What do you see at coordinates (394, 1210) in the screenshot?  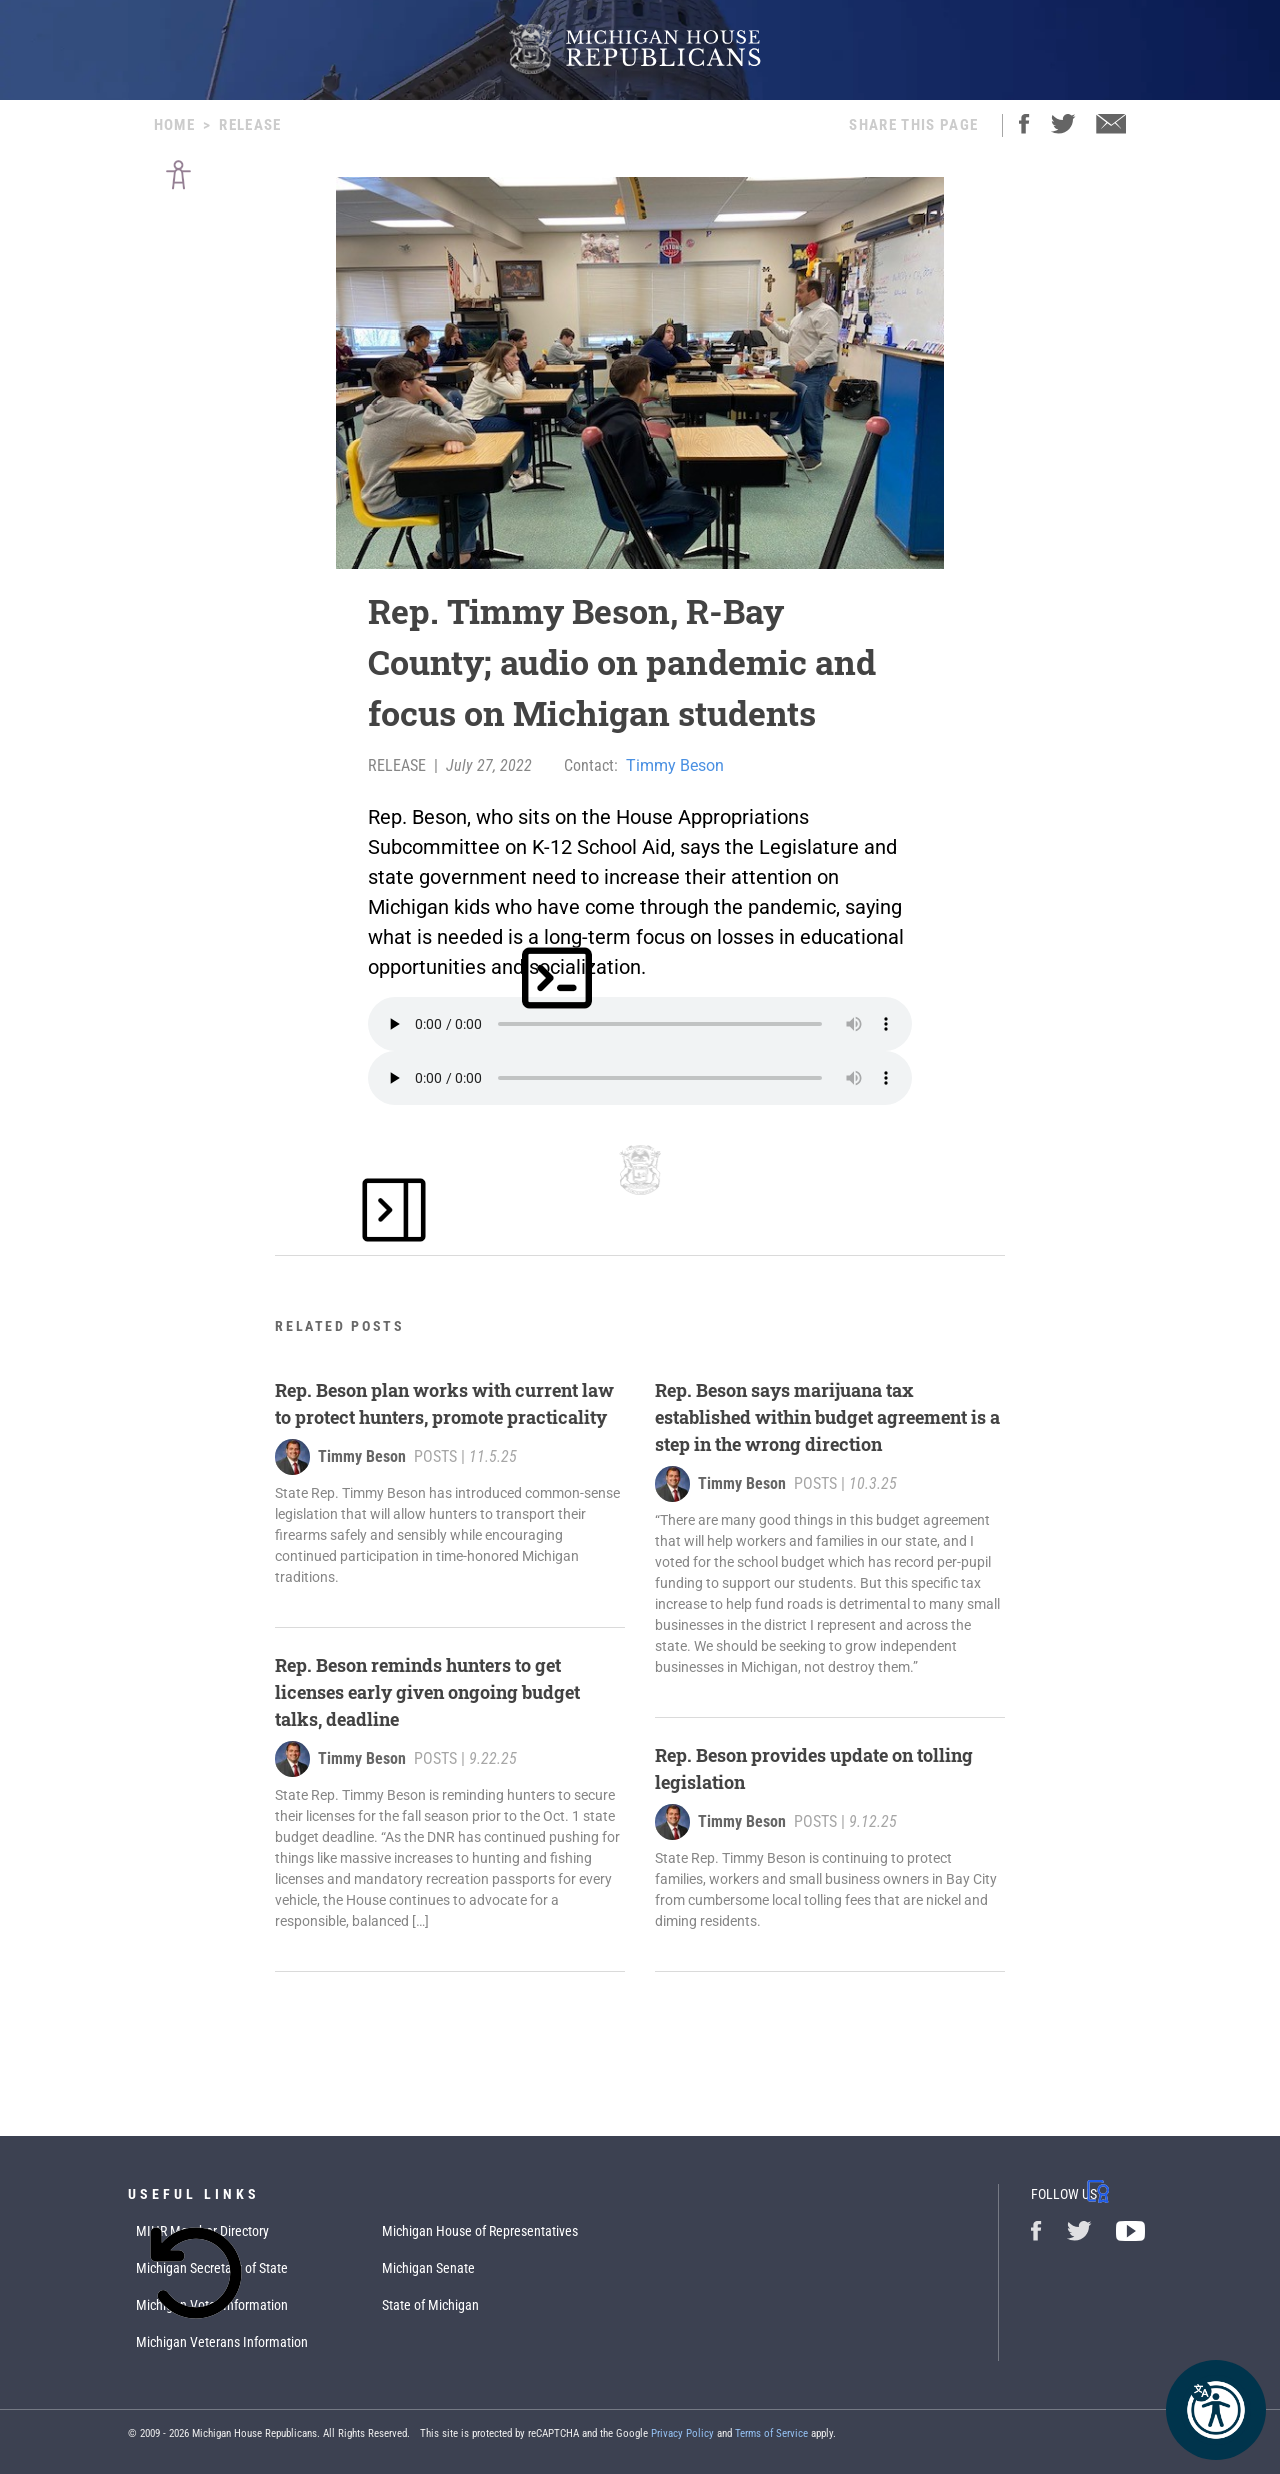 I see `collapse the sidebar panel` at bounding box center [394, 1210].